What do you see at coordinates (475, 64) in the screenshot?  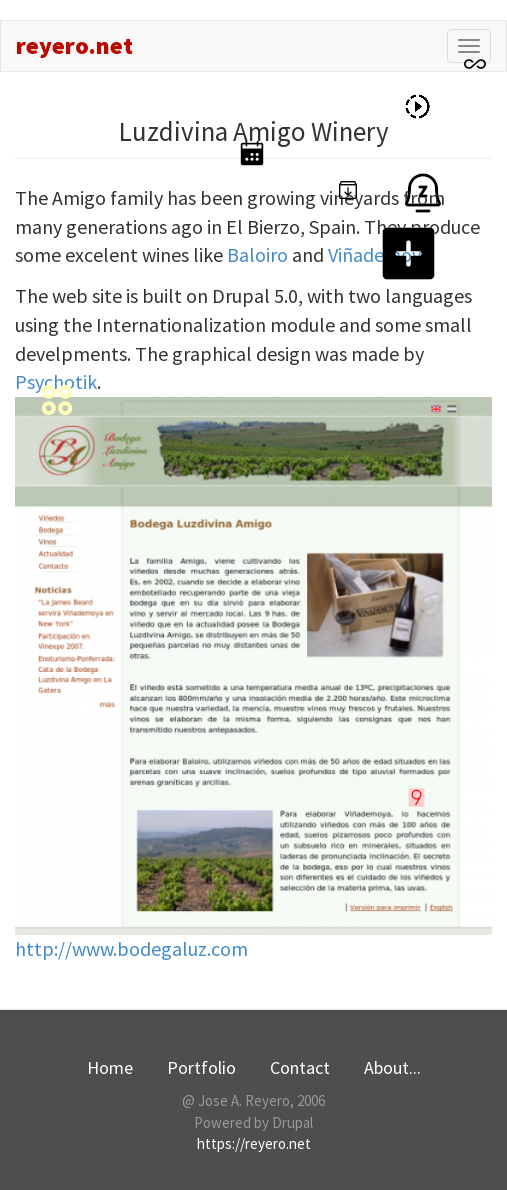 I see `indicates unlimited or infinite option` at bounding box center [475, 64].